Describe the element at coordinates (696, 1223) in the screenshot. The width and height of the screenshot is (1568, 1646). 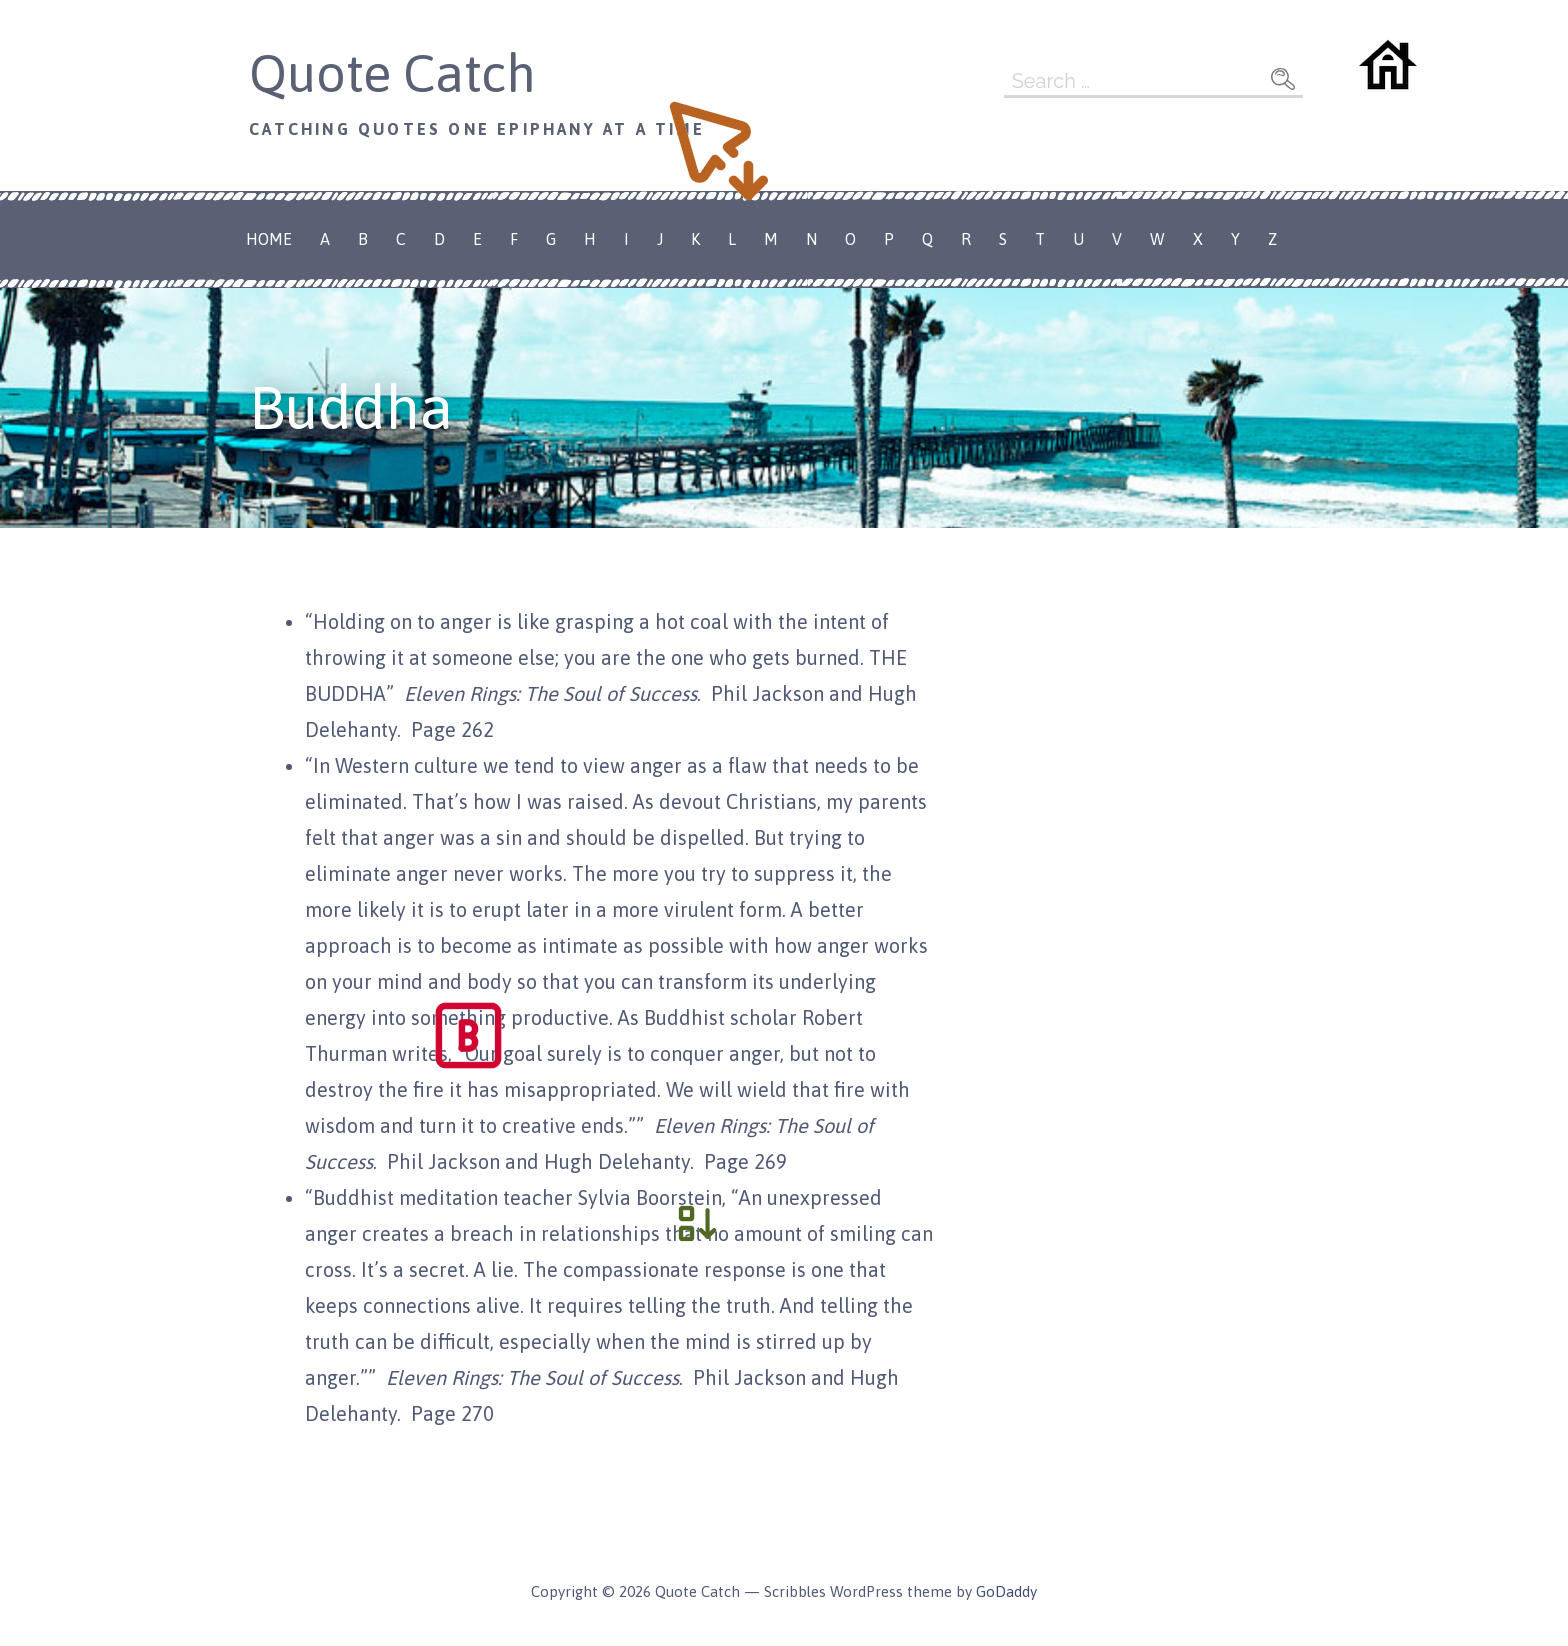
I see `sort list items in descending order` at that location.